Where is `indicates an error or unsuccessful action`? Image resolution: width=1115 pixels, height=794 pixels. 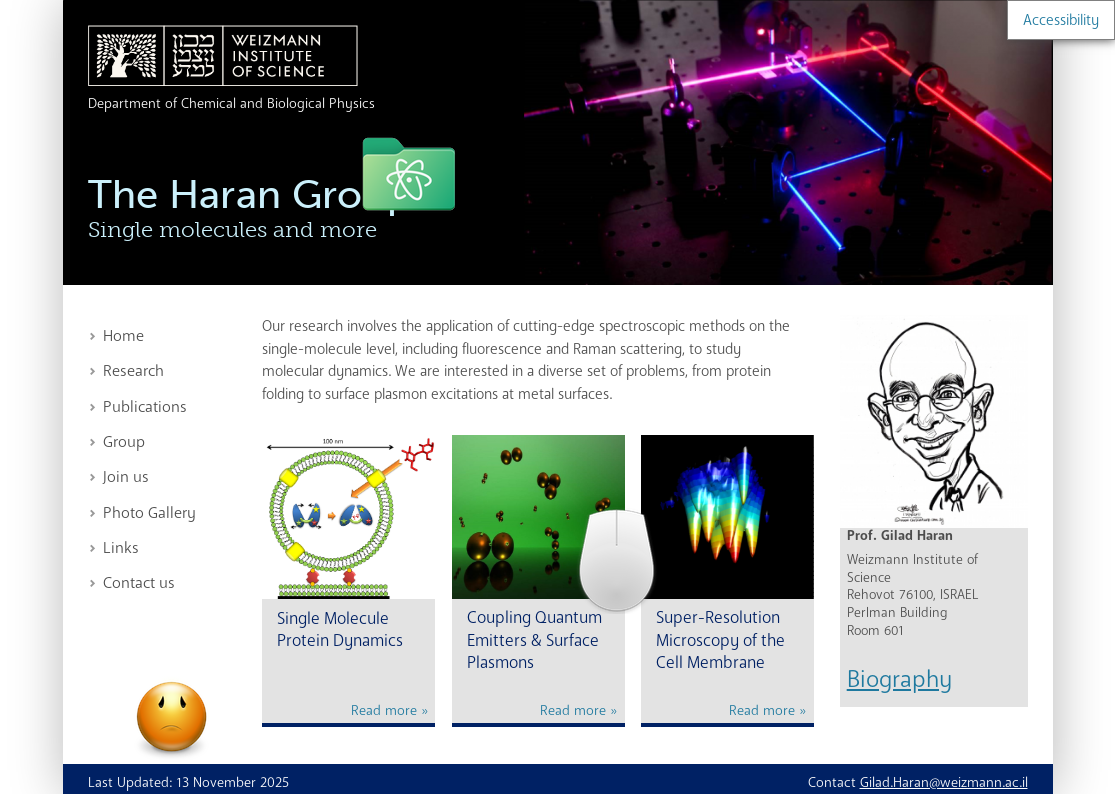
indicates an error or unsuccessful action is located at coordinates (172, 720).